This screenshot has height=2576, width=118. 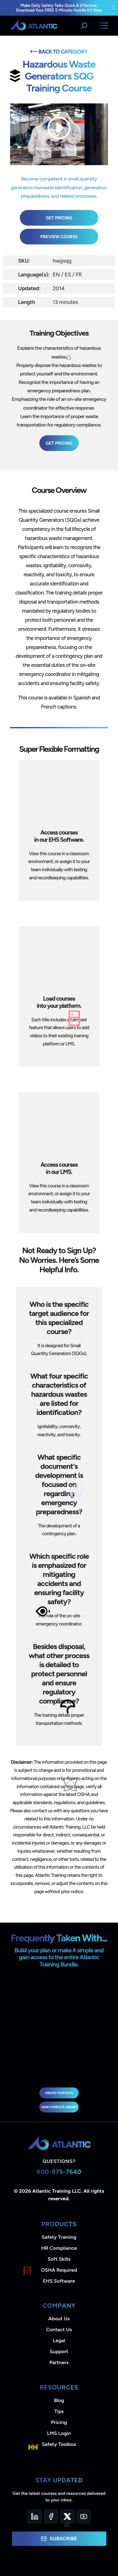 I want to click on buffer social media management app logo, so click(x=15, y=76).